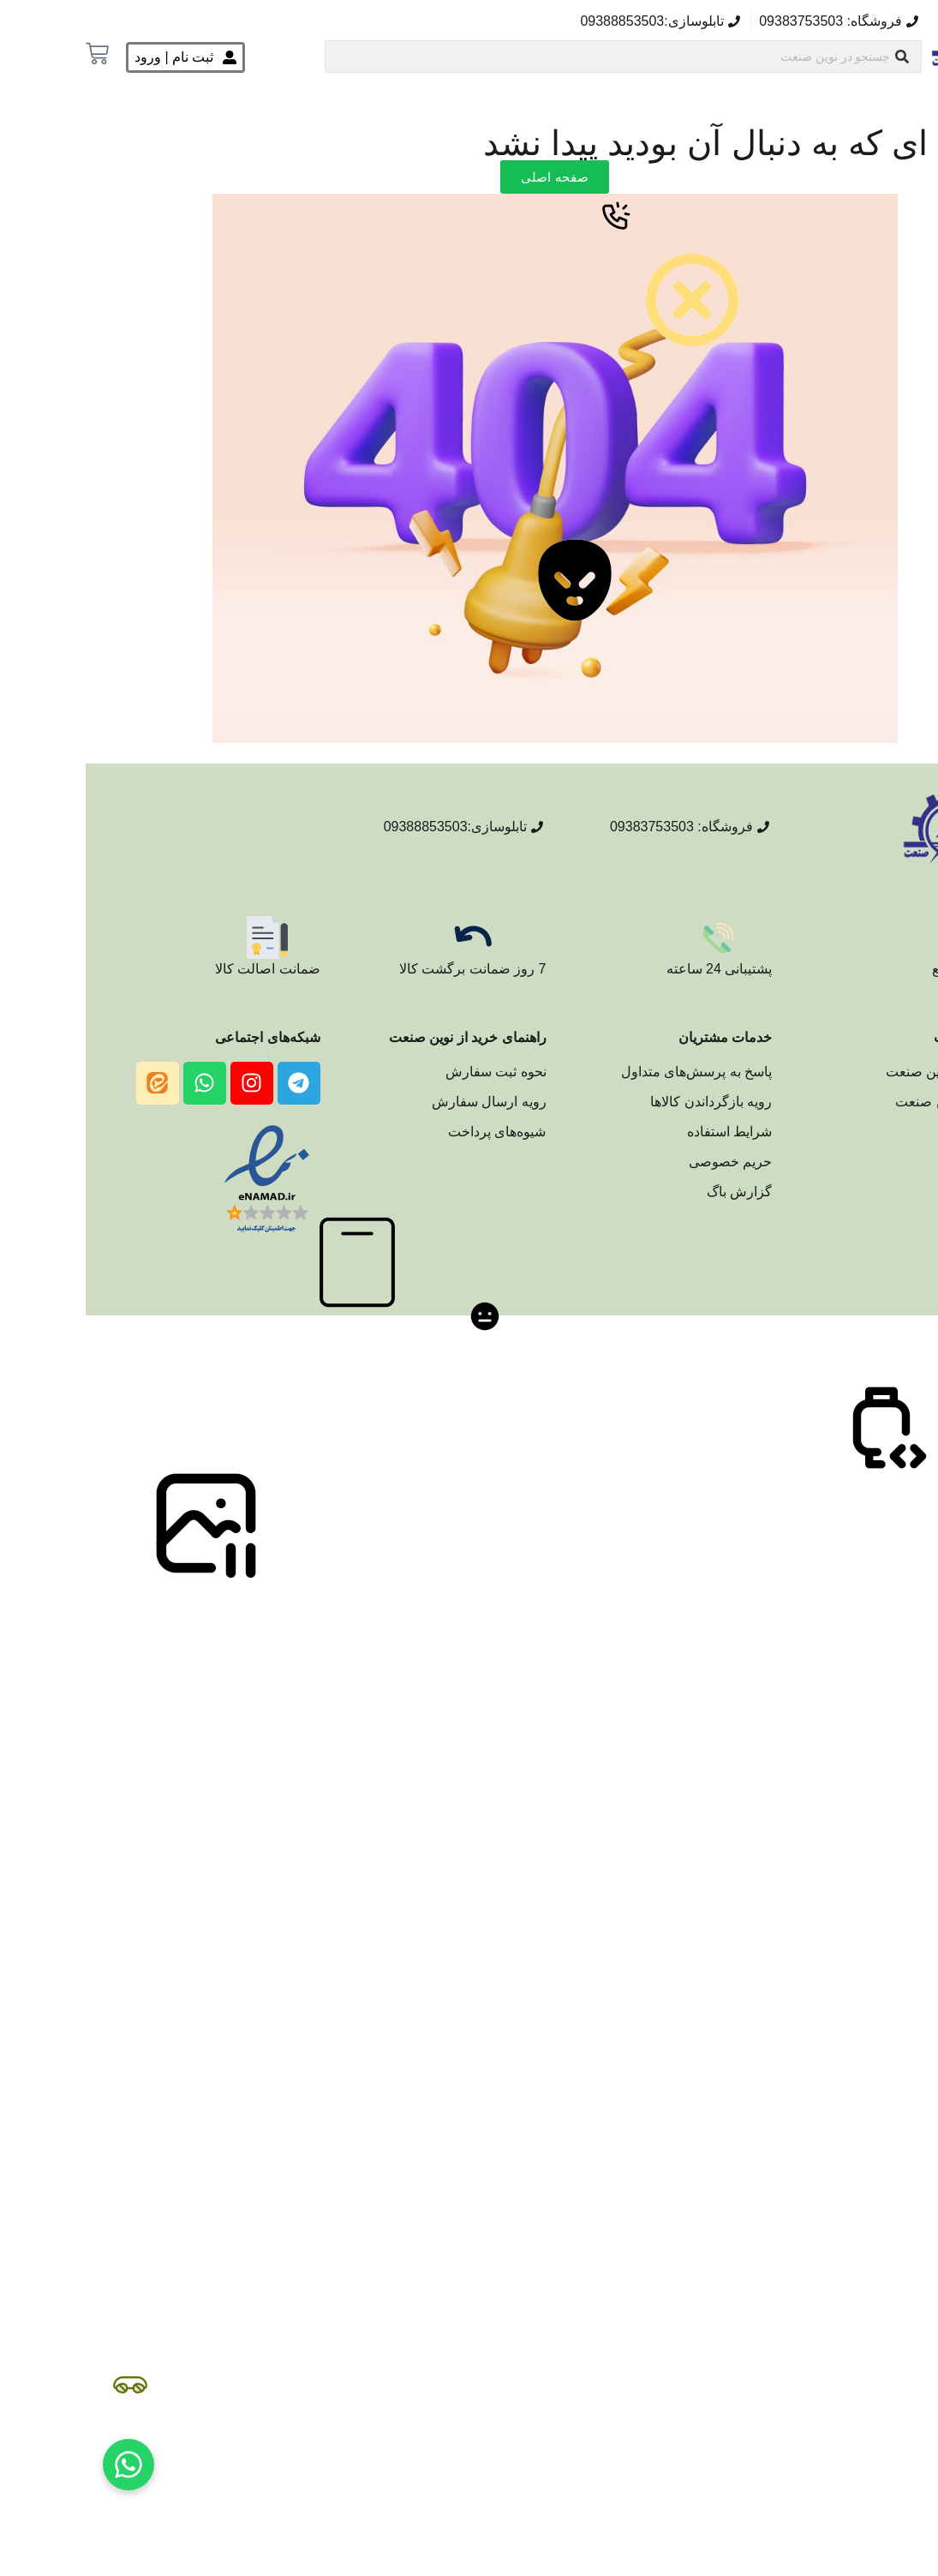 The image size is (938, 2576). What do you see at coordinates (575, 580) in the screenshot?
I see `access sci-fi or space-themed content` at bounding box center [575, 580].